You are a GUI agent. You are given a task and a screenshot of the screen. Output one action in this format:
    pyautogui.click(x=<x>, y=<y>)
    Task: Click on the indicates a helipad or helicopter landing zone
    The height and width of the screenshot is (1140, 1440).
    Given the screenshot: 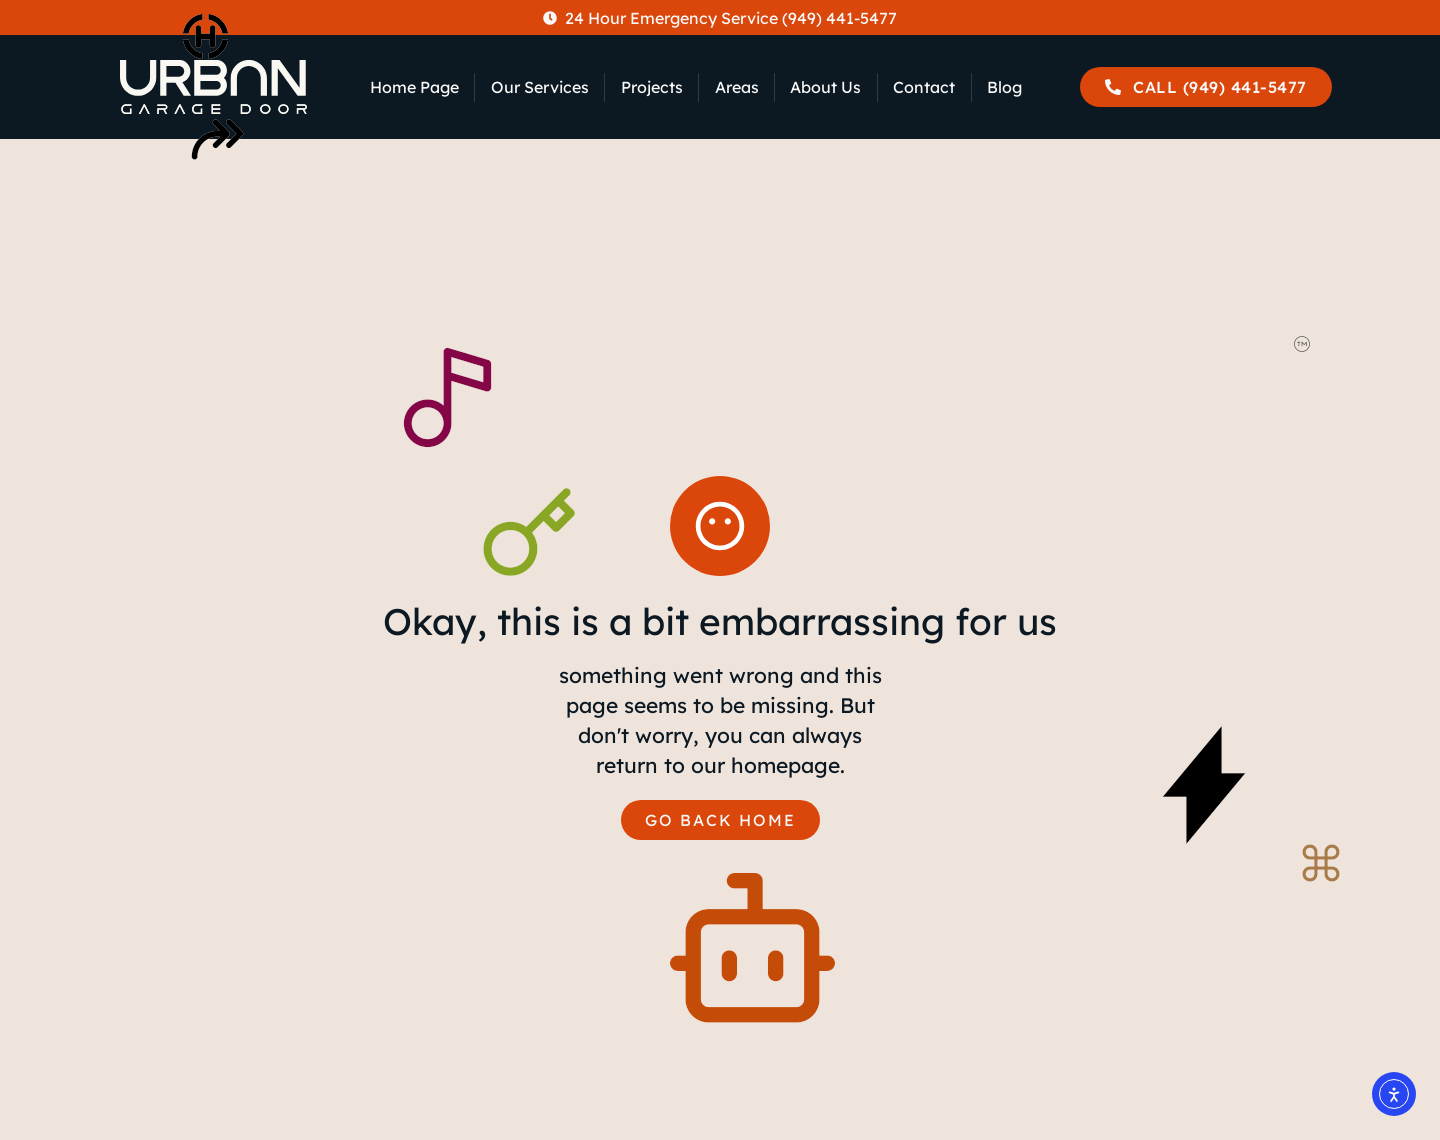 What is the action you would take?
    pyautogui.click(x=205, y=36)
    